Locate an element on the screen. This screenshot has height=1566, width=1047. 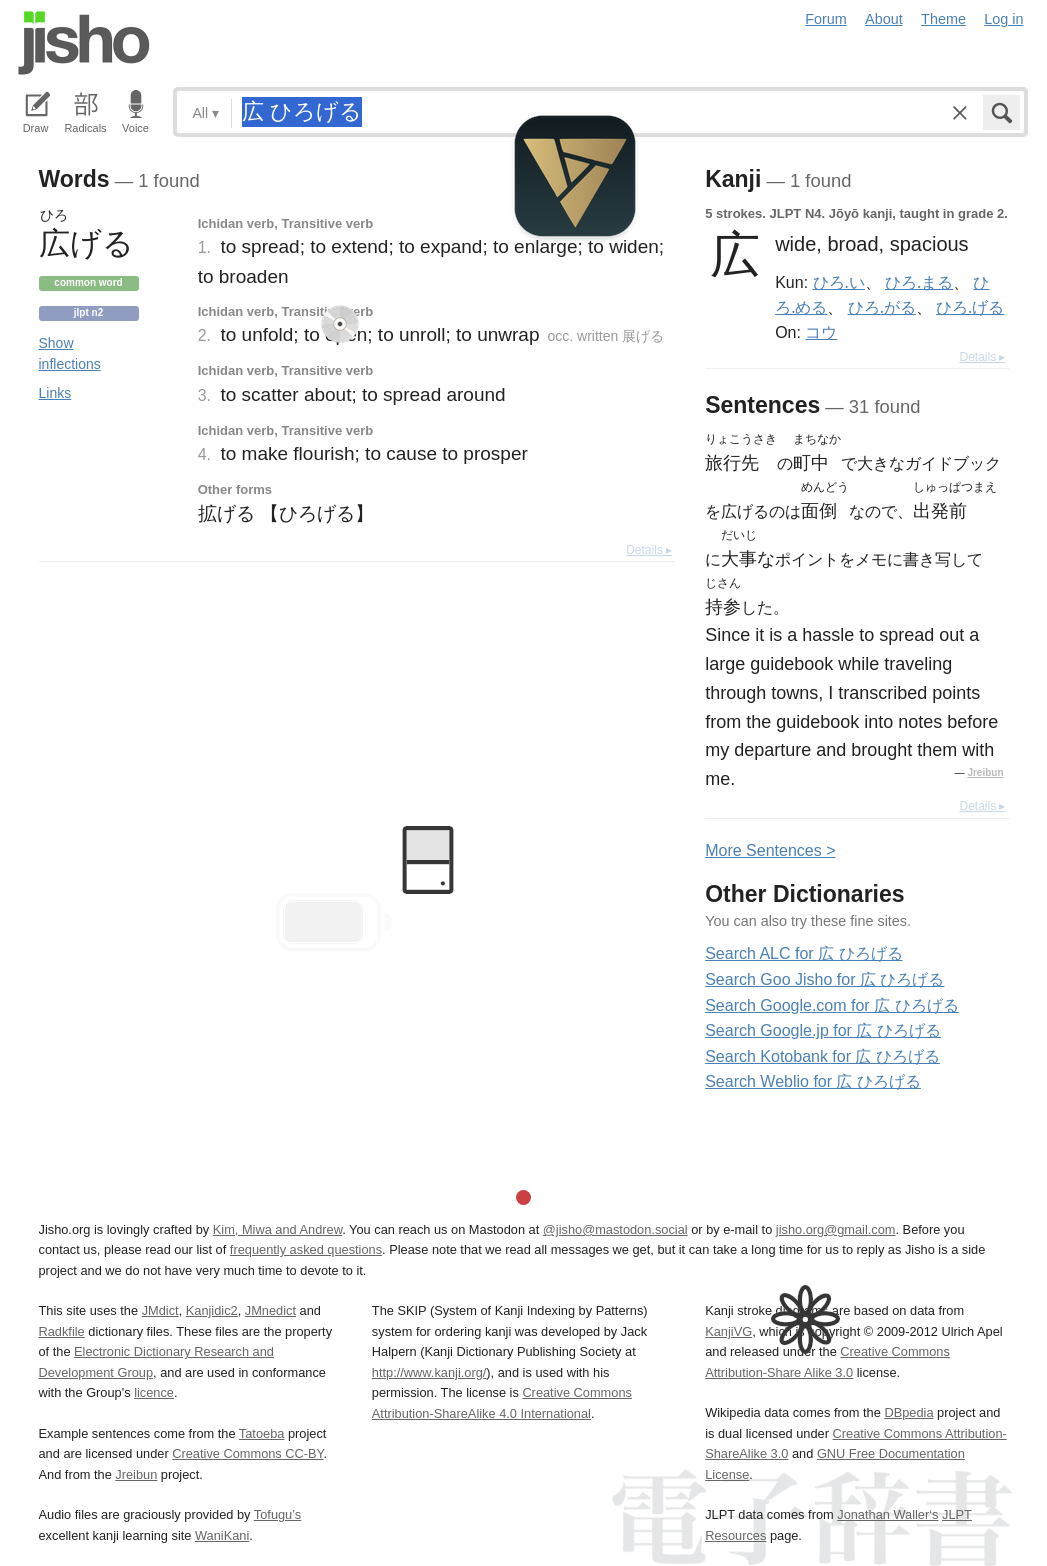
indicates battery level at 80% charge is located at coordinates (334, 922).